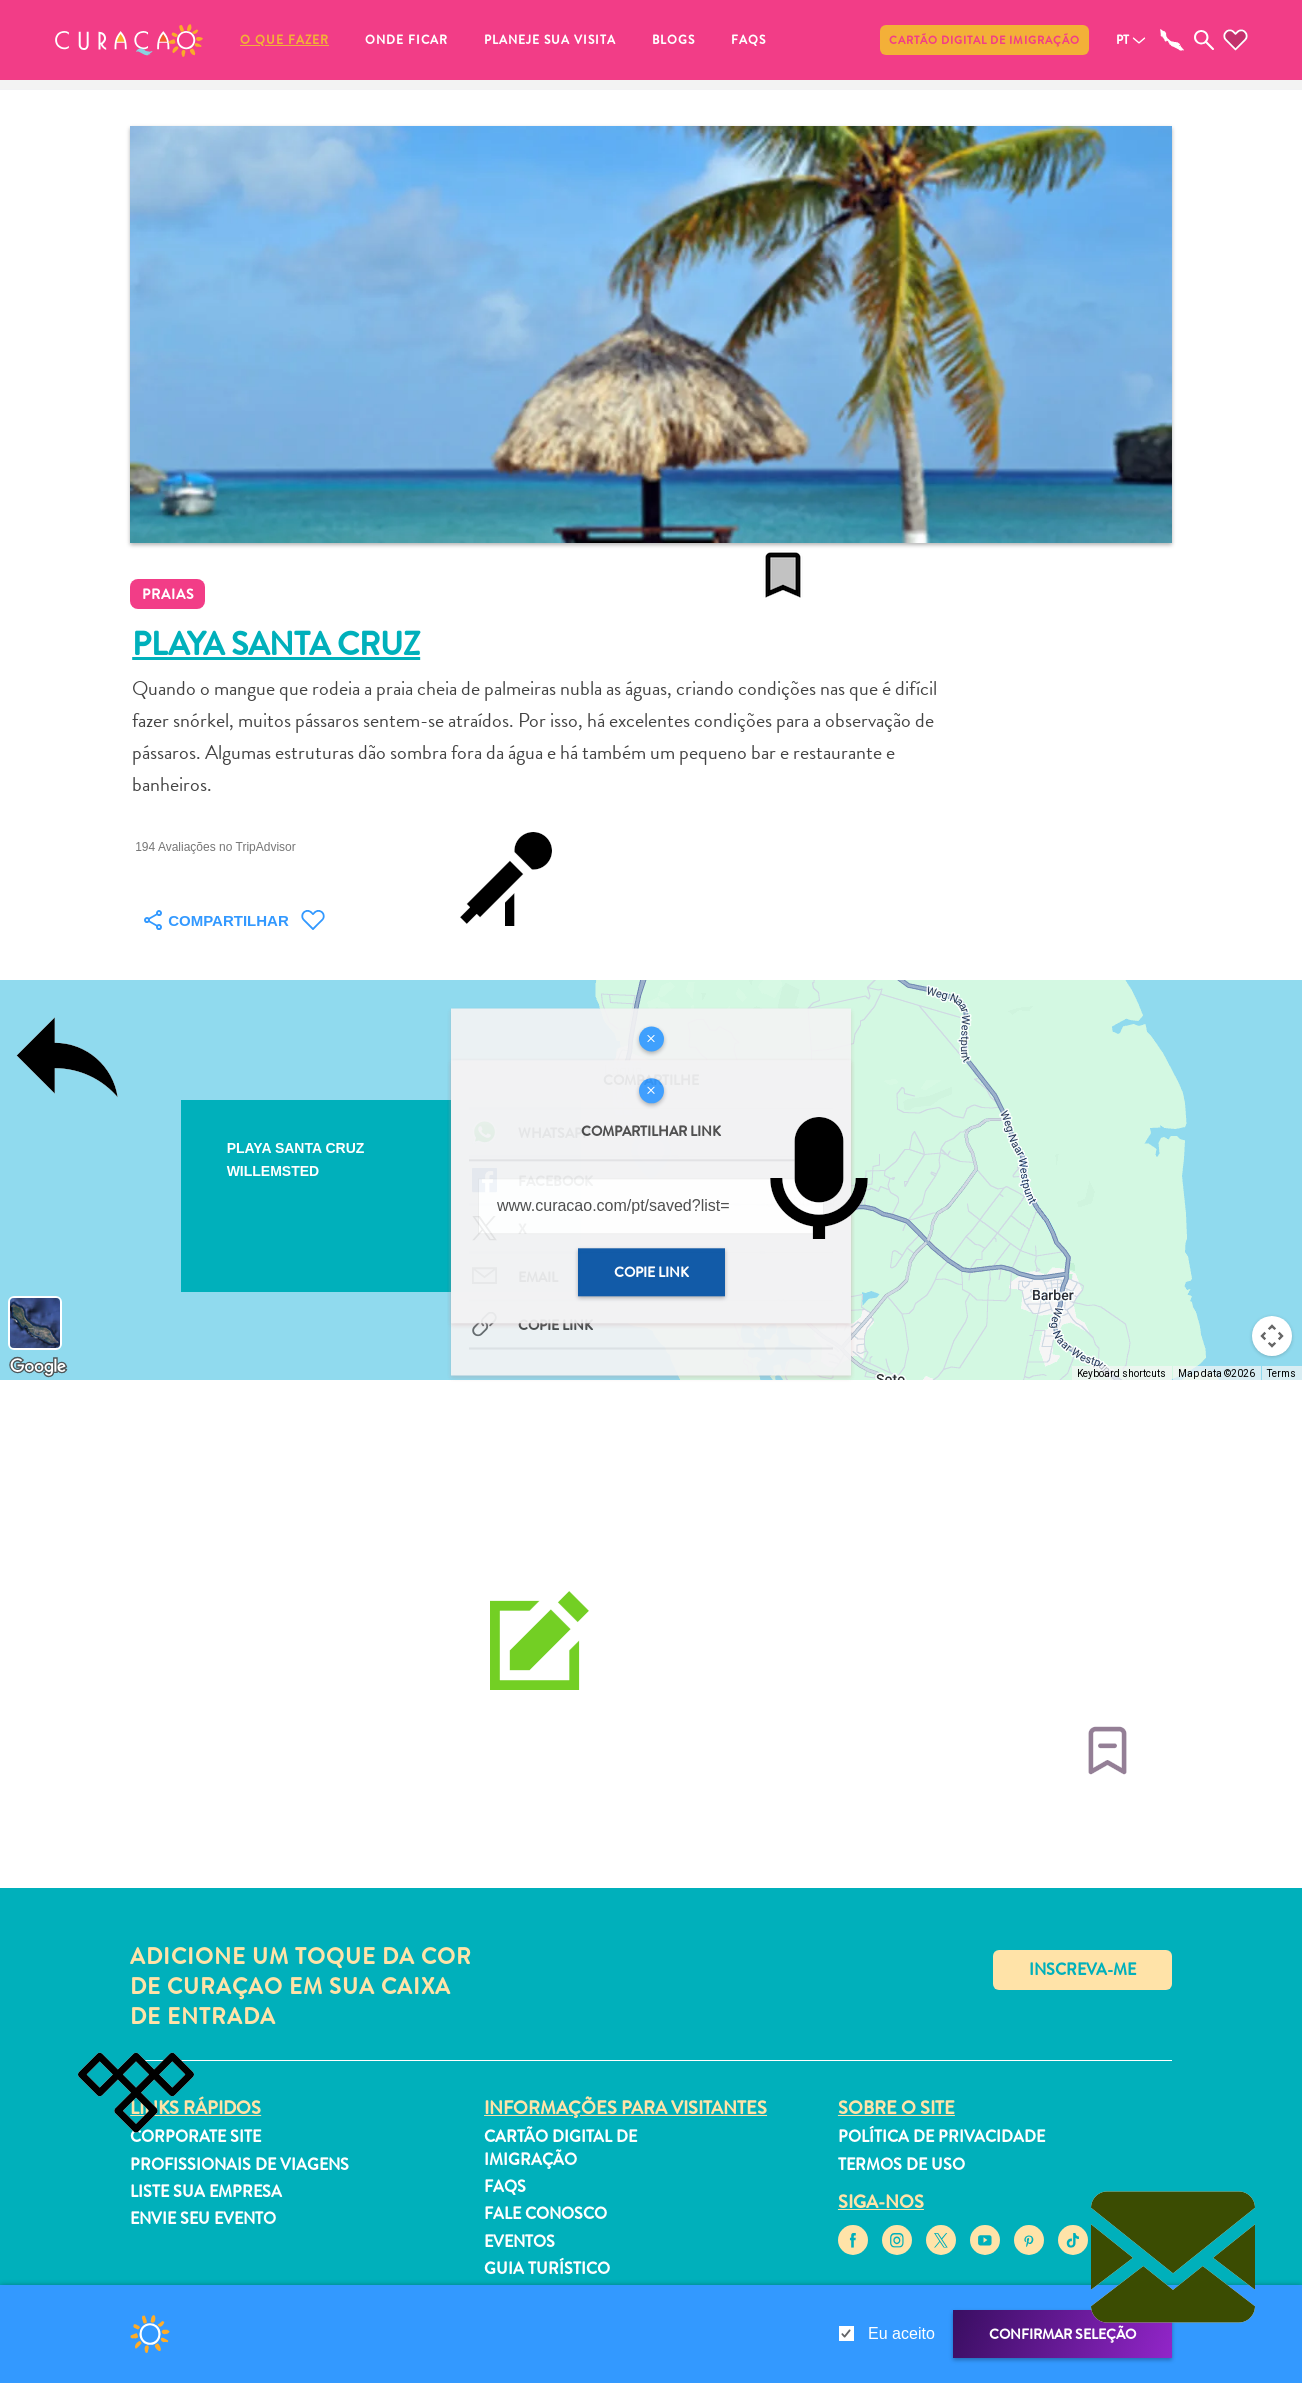 The height and width of the screenshot is (2383, 1302). I want to click on reply to a message, so click(67, 1055).